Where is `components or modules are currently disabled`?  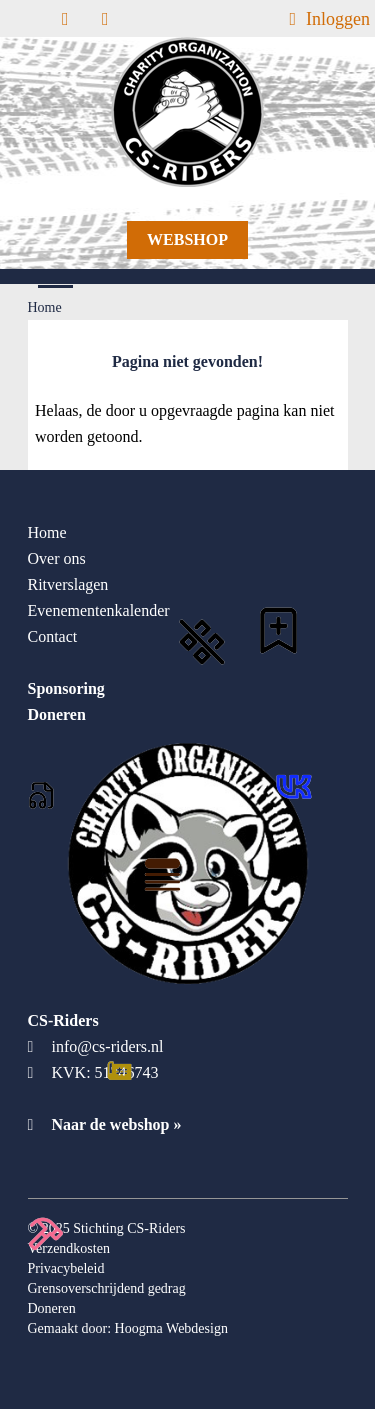
components or modules are currently disabled is located at coordinates (202, 642).